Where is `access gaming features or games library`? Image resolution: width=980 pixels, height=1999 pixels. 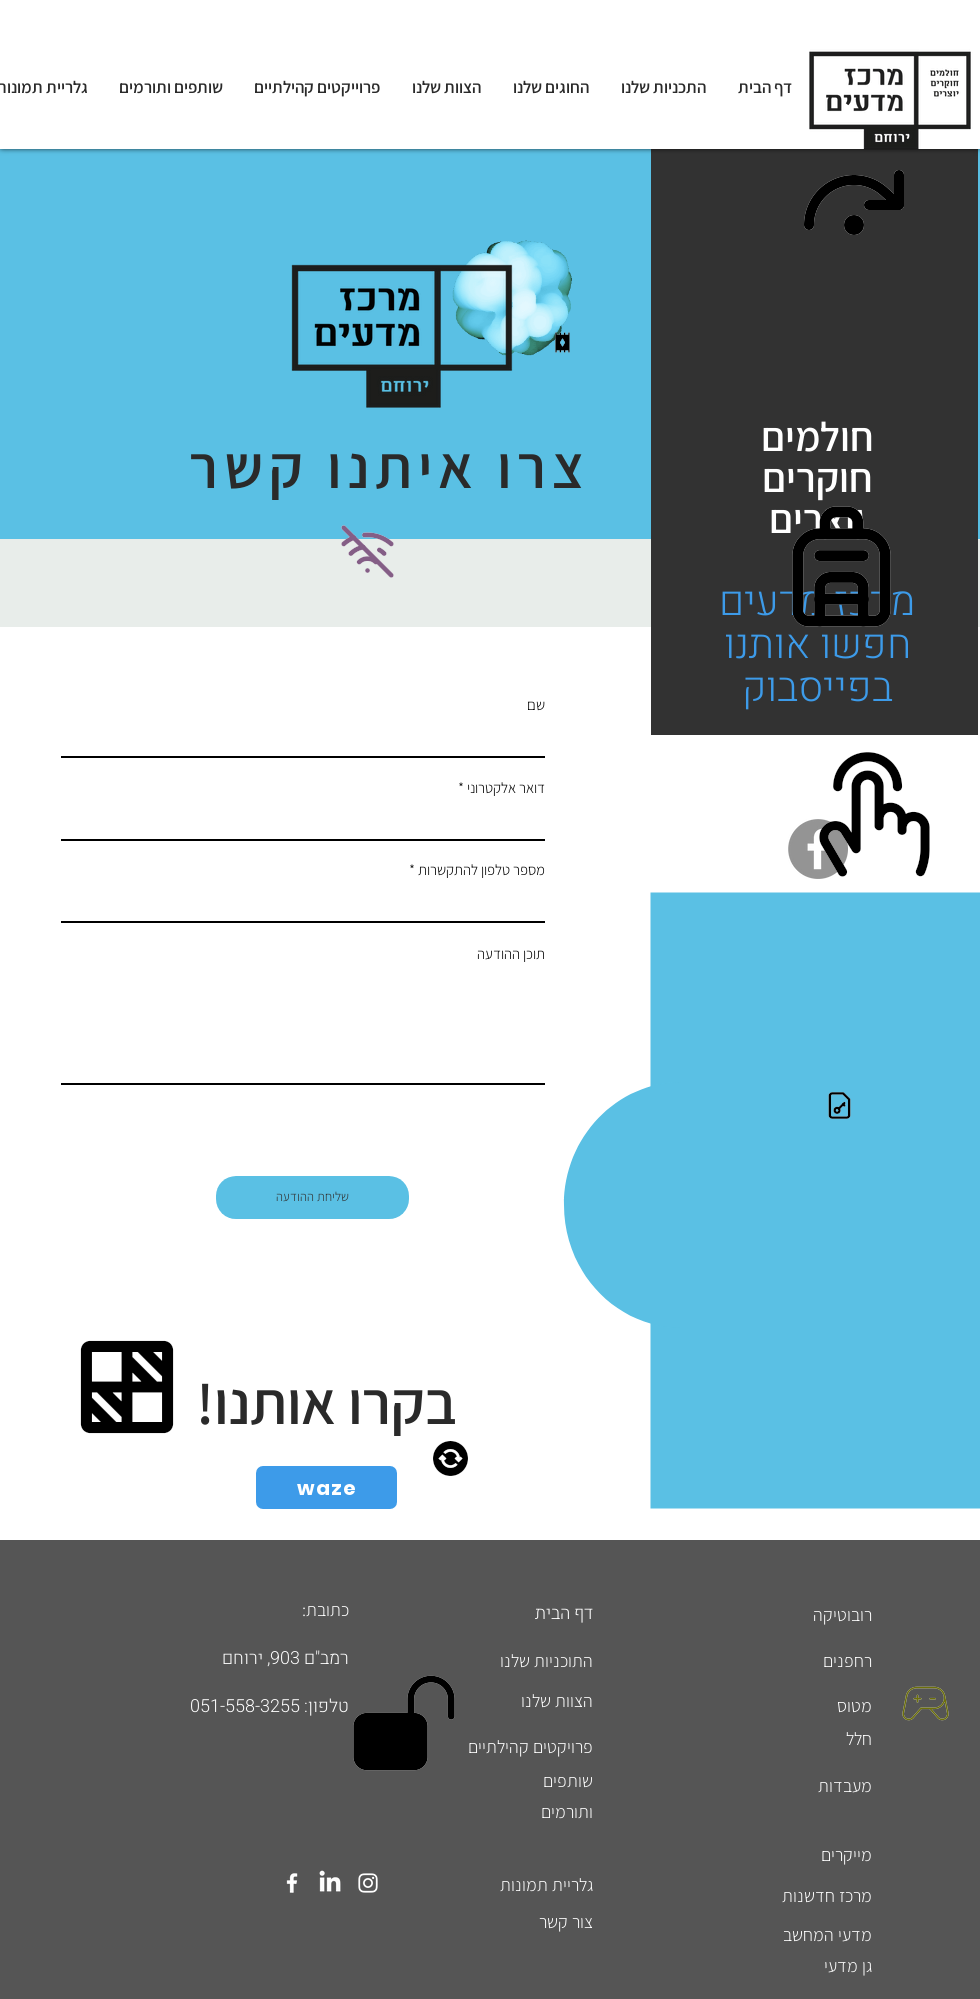
access gaming features or games library is located at coordinates (925, 1703).